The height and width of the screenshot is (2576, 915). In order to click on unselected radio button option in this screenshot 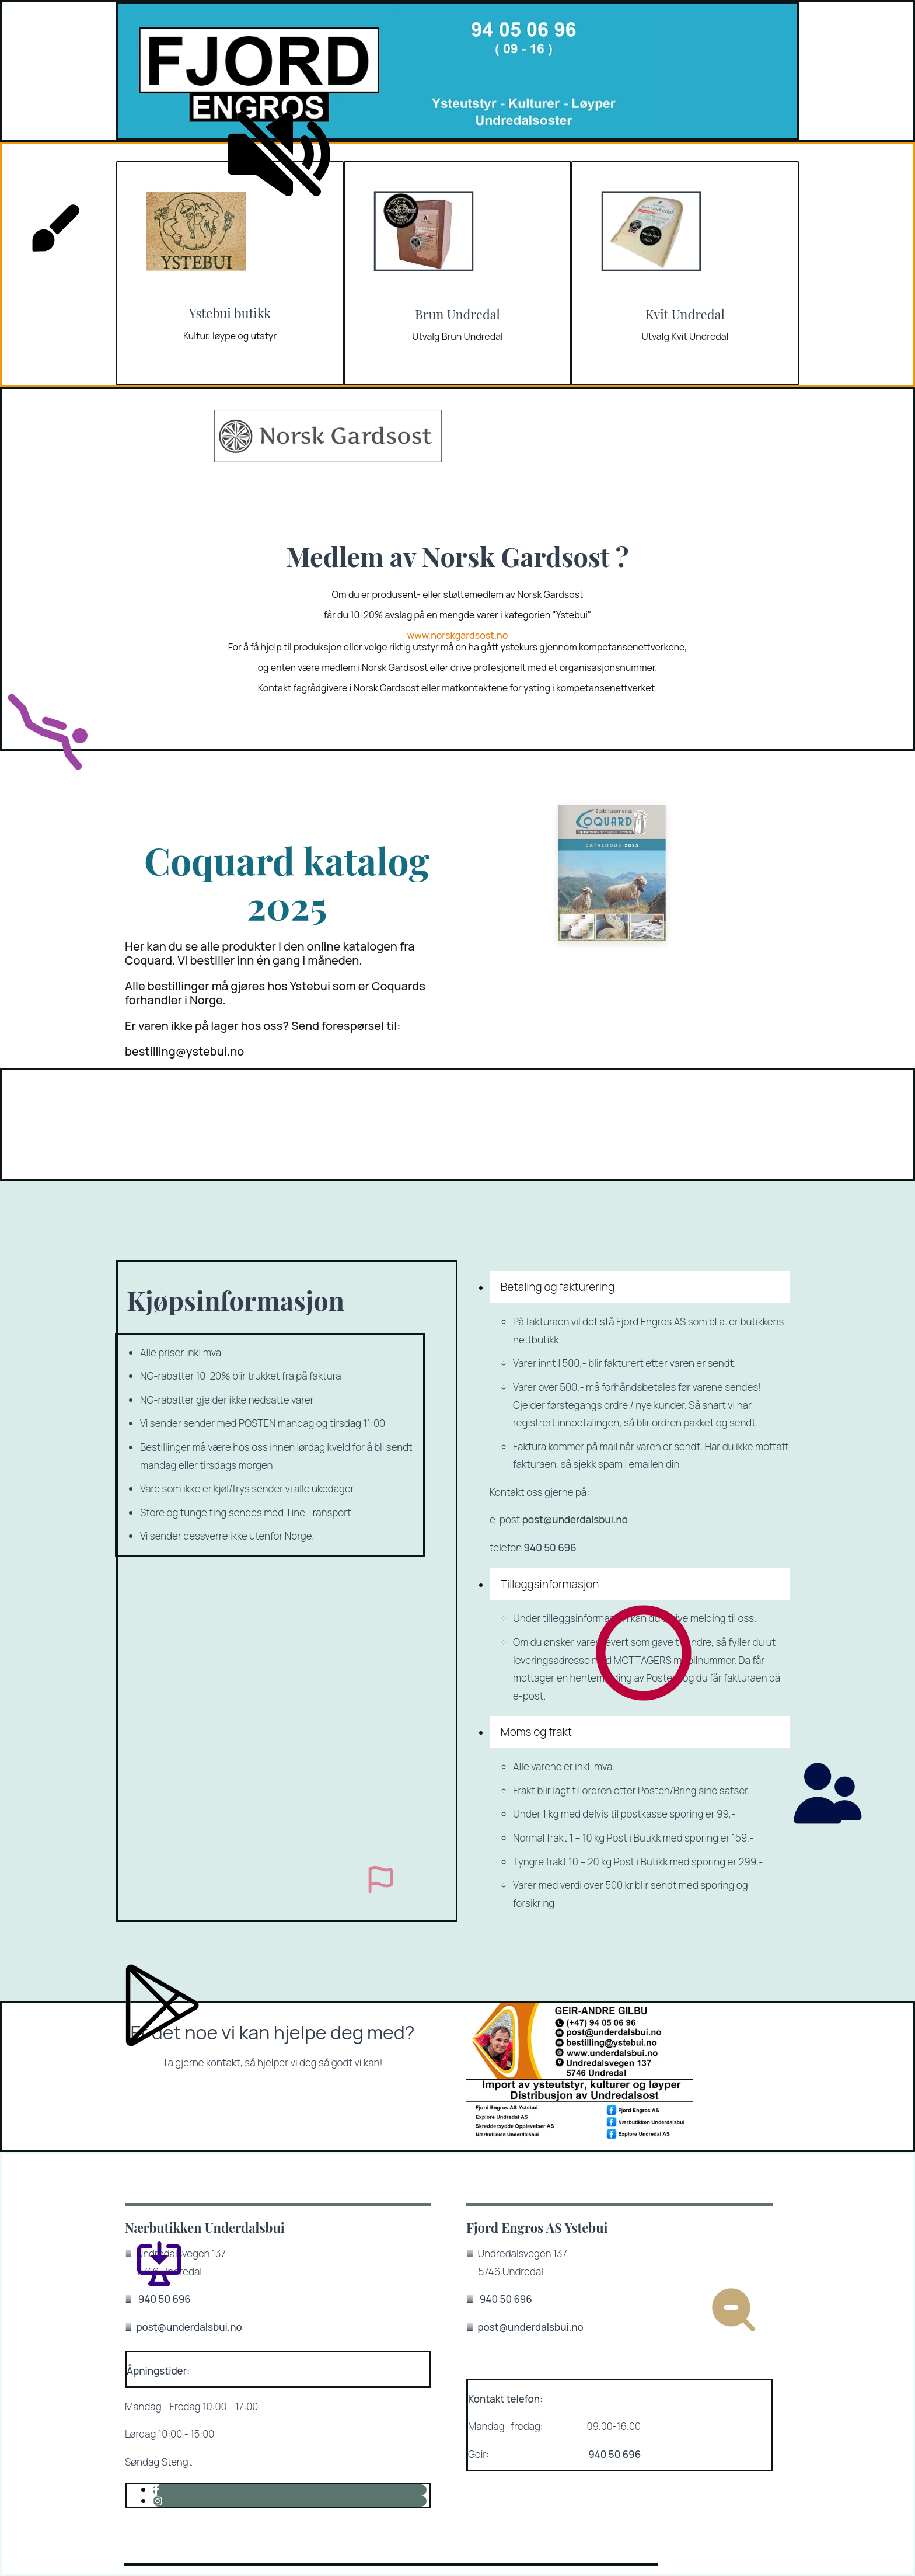, I will do `click(644, 1653)`.